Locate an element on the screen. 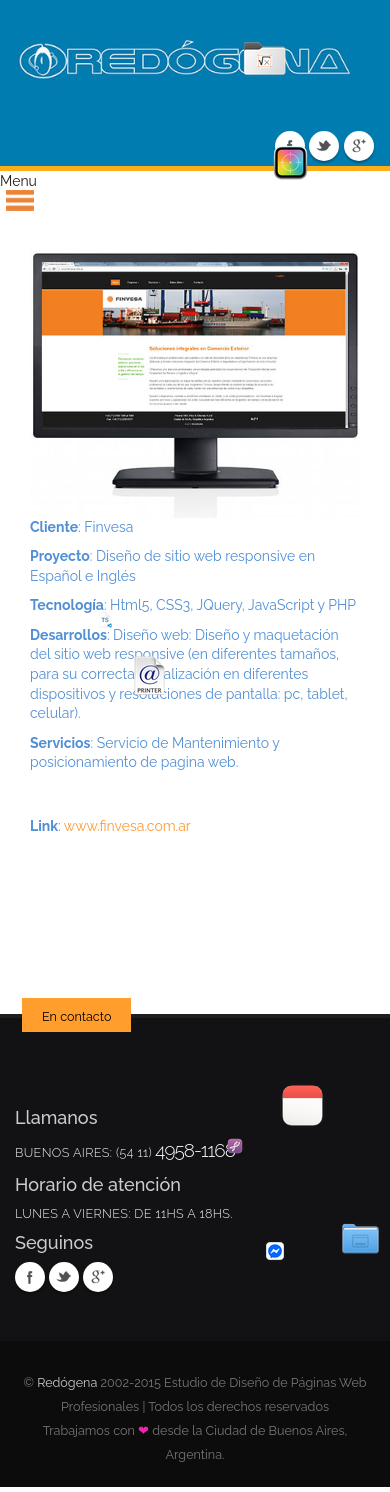 This screenshot has height=1492, width=390. open desktop folder is located at coordinates (360, 1238).